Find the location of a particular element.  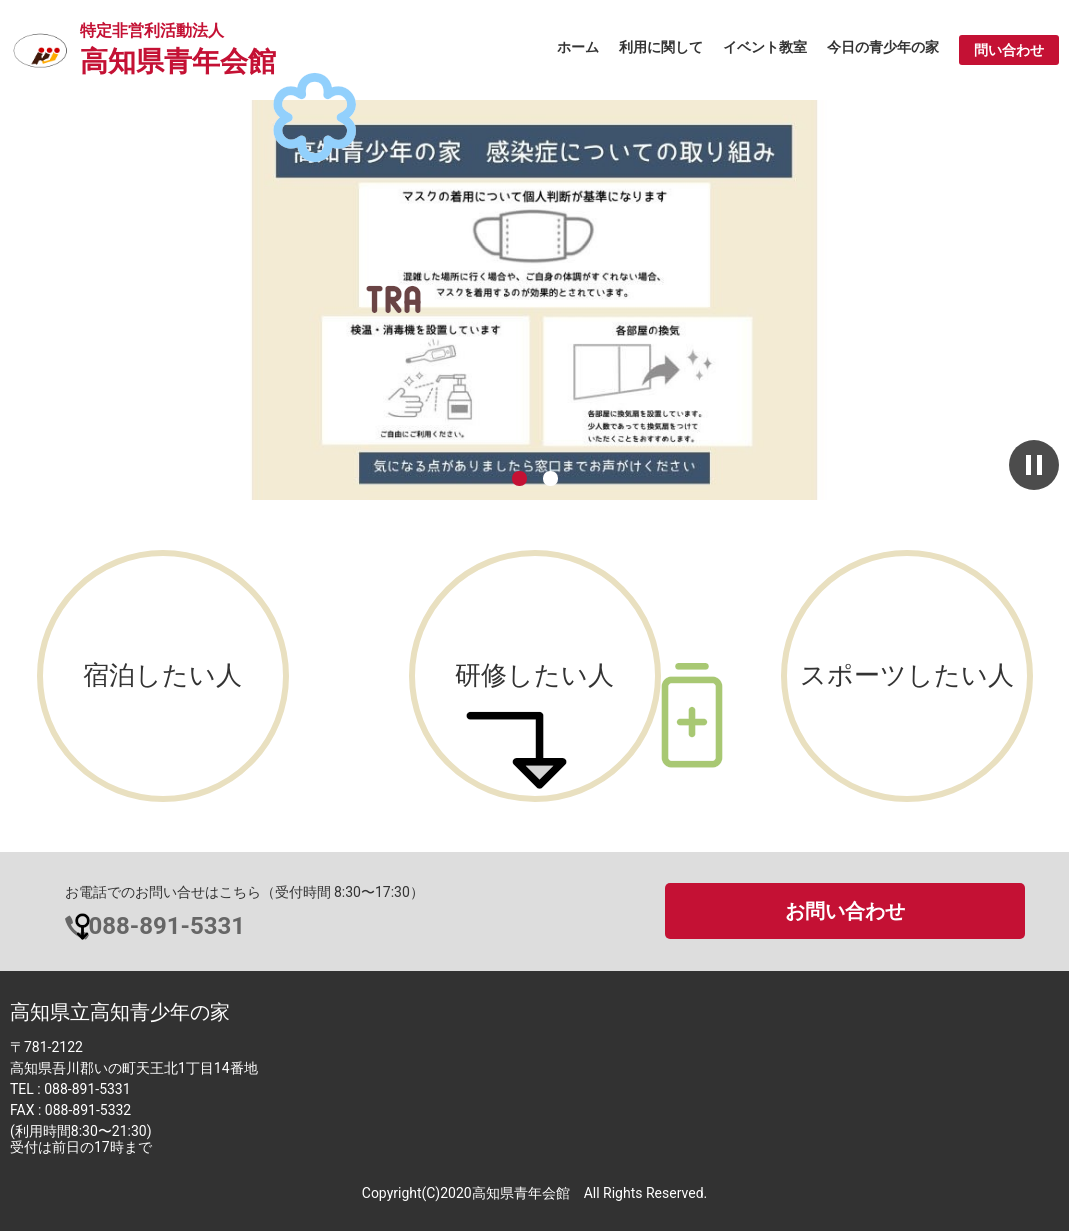

perform an HTTP TRACE request is located at coordinates (393, 299).